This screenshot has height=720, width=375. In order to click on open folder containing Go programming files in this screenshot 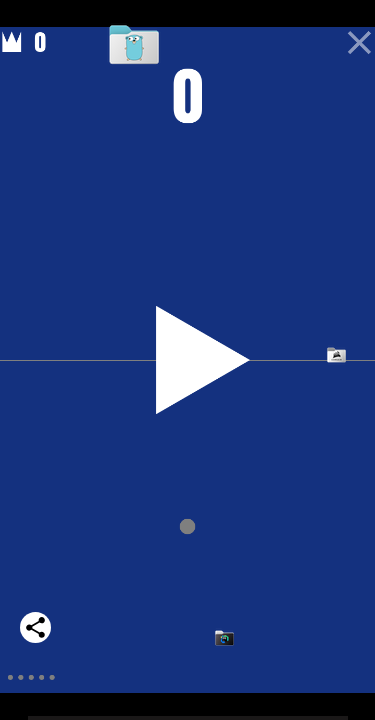, I will do `click(134, 46)`.